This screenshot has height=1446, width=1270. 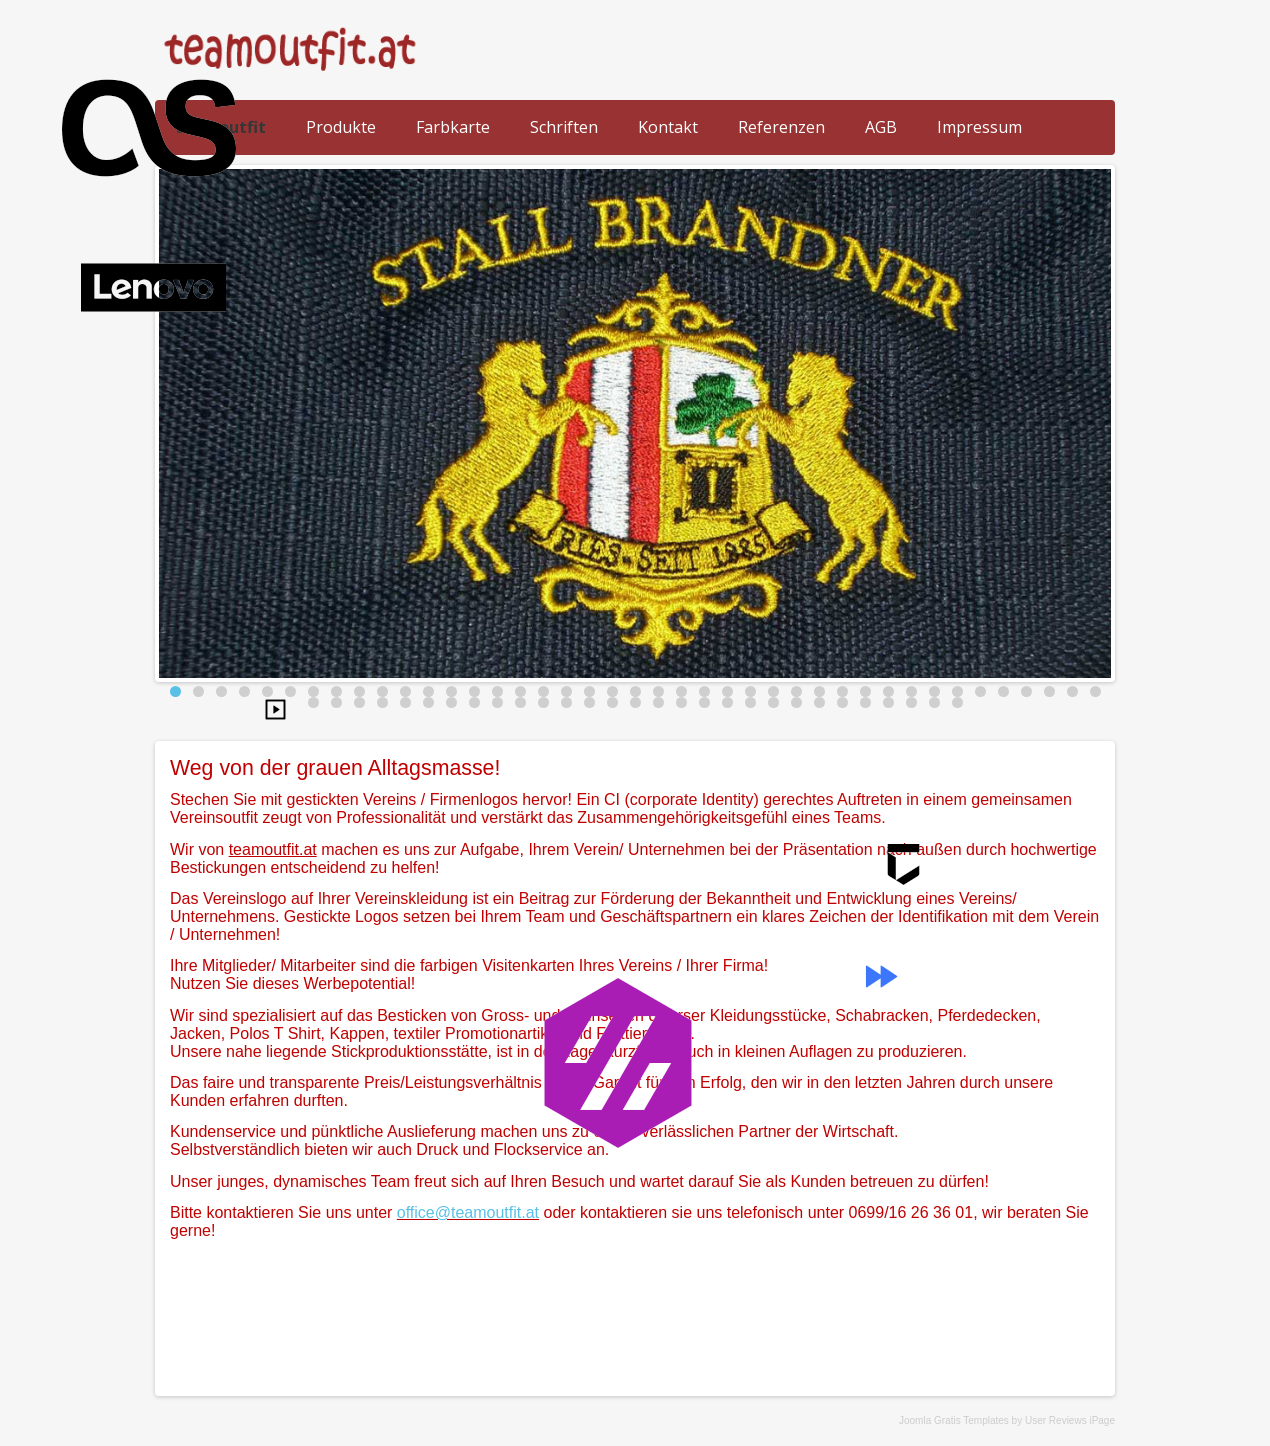 What do you see at coordinates (903, 864) in the screenshot?
I see `open Google Chronicle security platform` at bounding box center [903, 864].